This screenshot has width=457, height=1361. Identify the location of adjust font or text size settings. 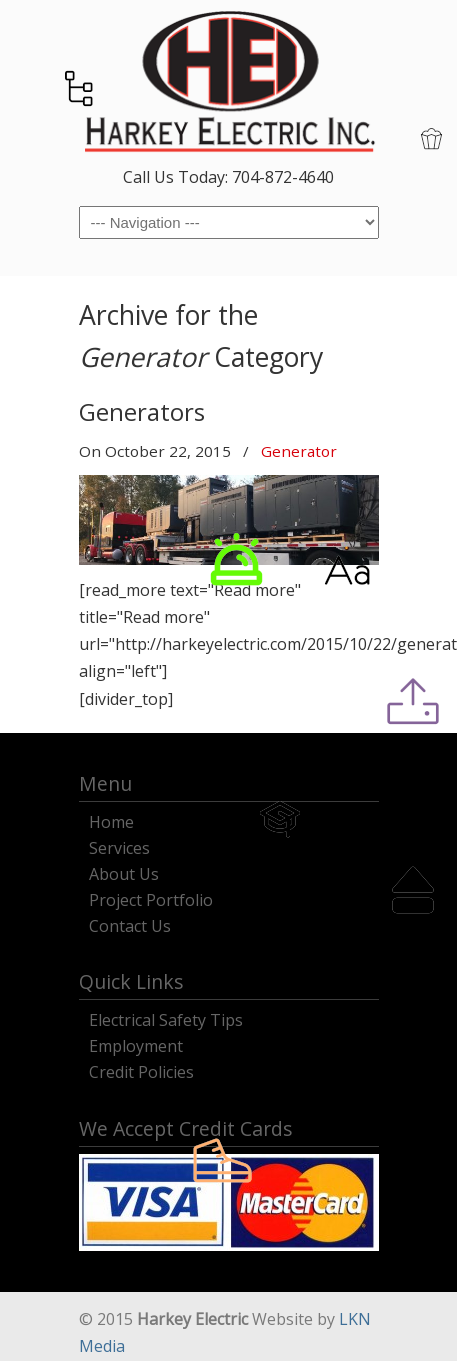
(348, 571).